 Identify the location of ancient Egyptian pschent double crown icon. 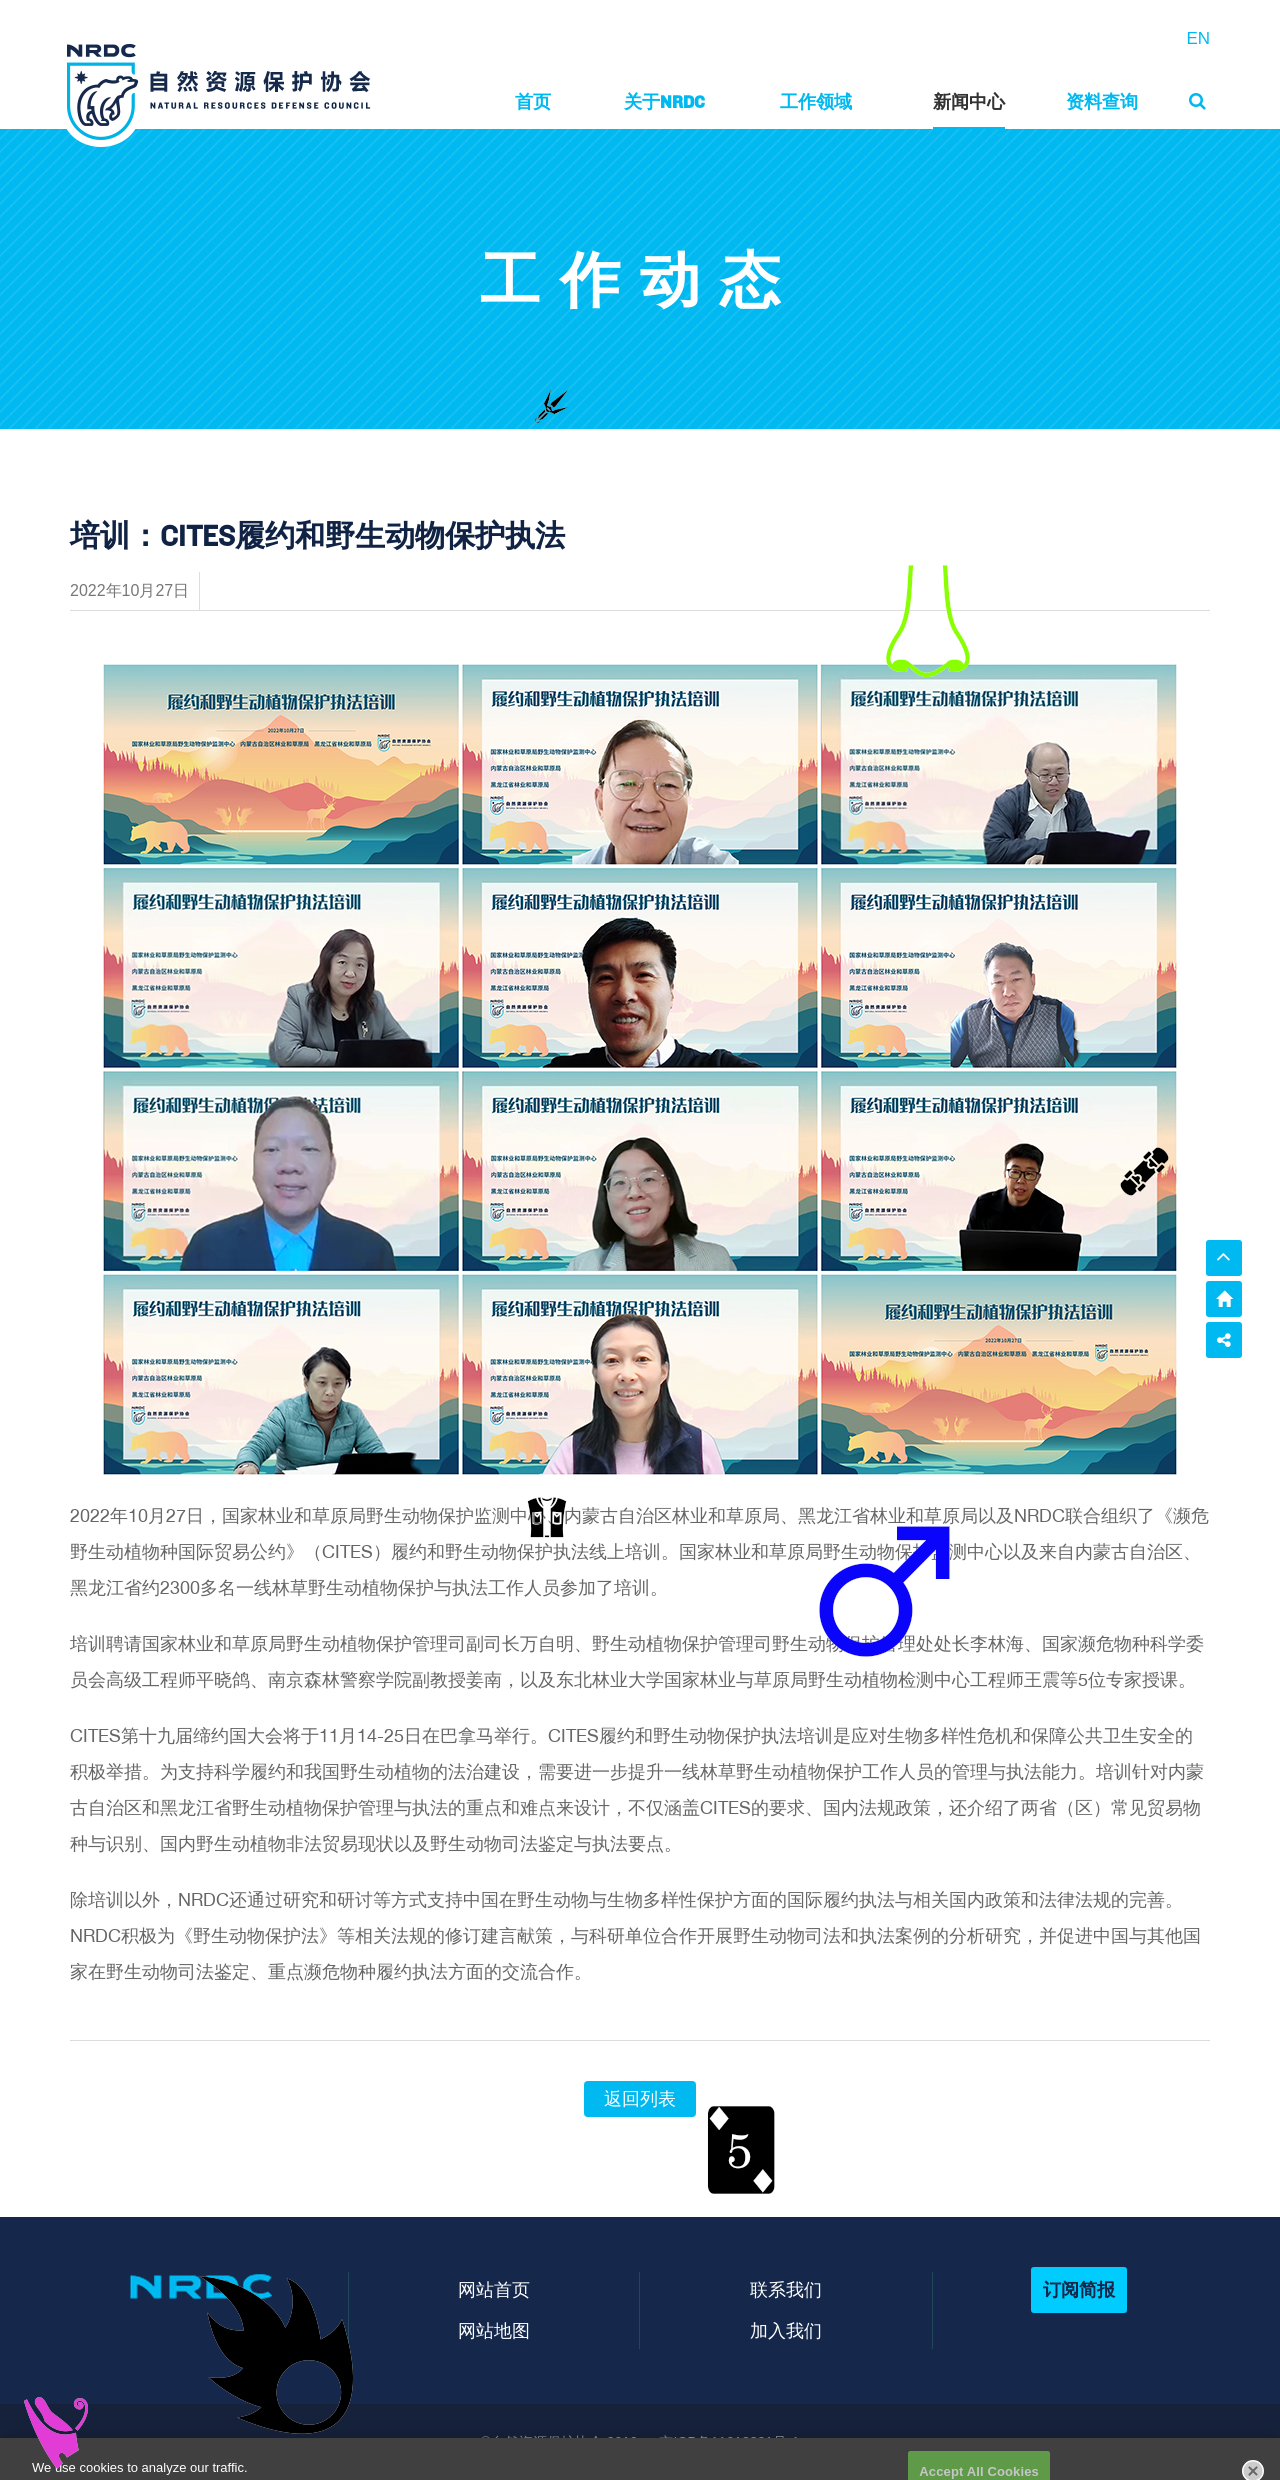
(56, 2433).